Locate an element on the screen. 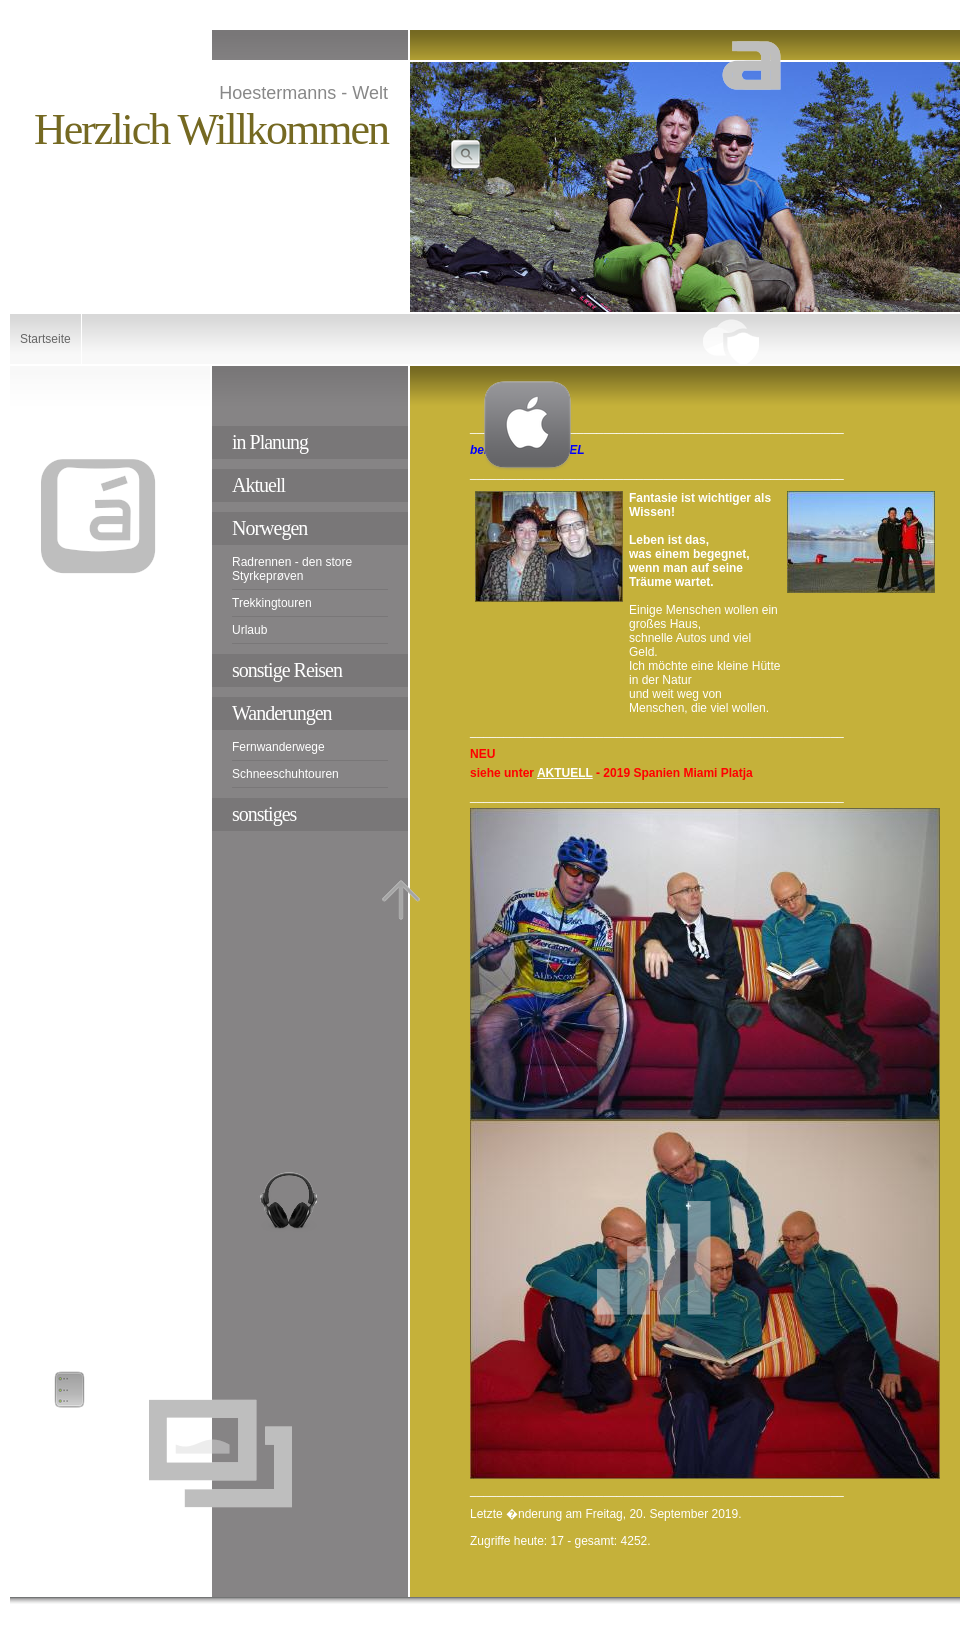 The width and height of the screenshot is (960, 1647). access Apple ID account settings is located at coordinates (527, 424).